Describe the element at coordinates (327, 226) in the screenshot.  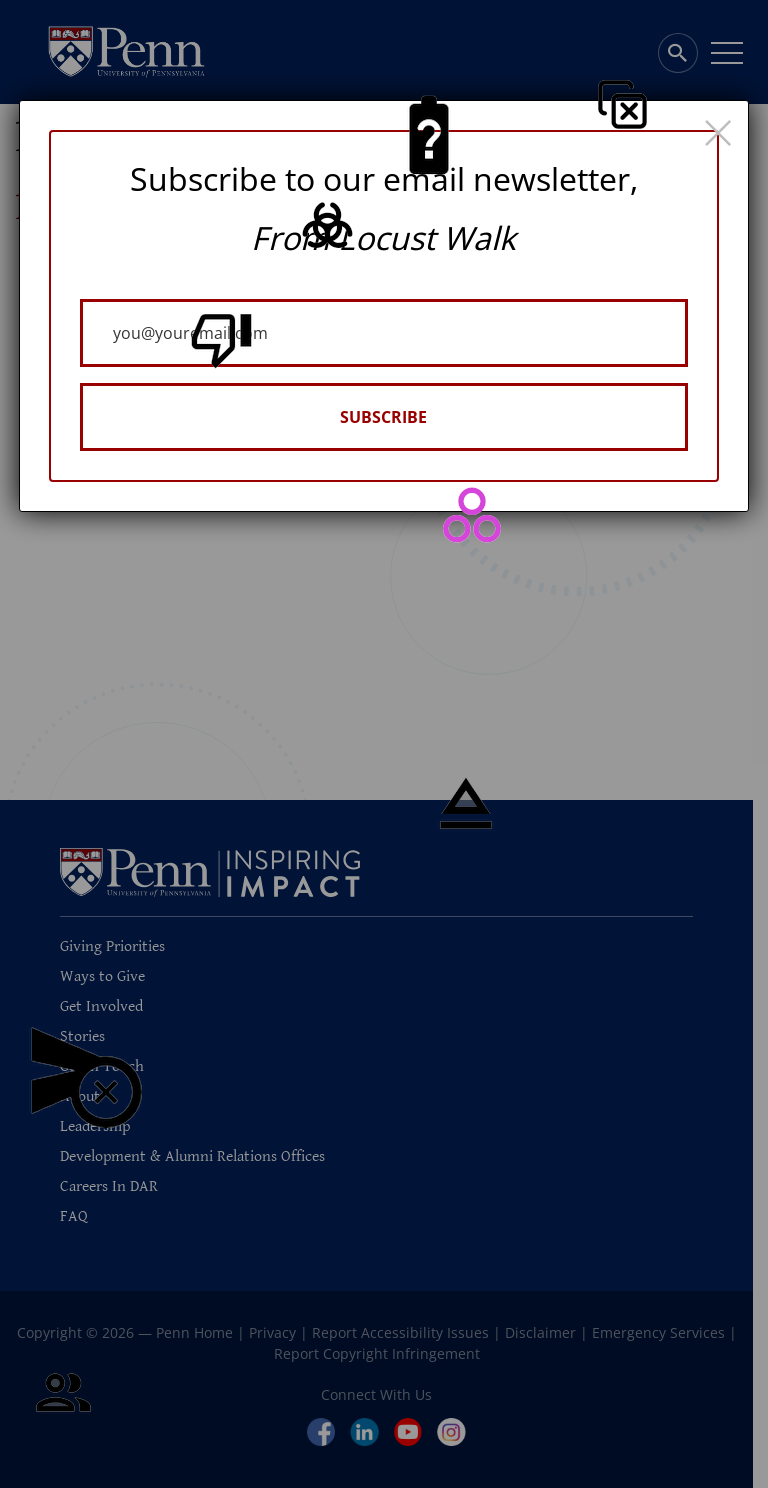
I see `indicates hazardous or dangerous content` at that location.